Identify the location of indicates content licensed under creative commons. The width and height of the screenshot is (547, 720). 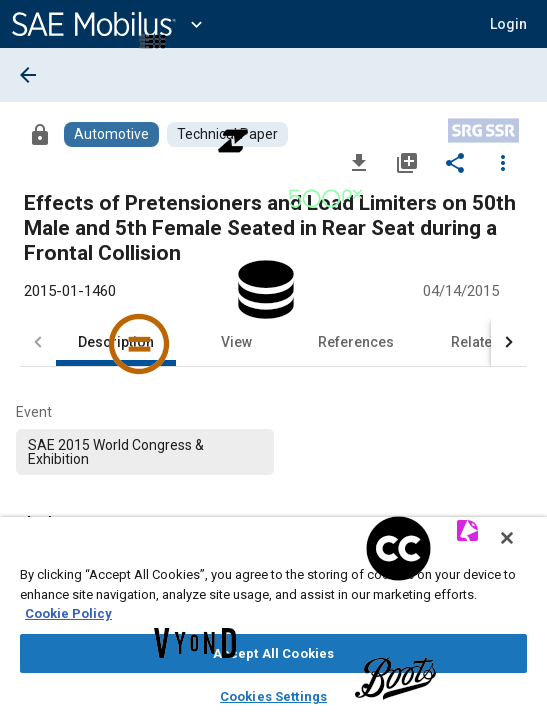
(398, 548).